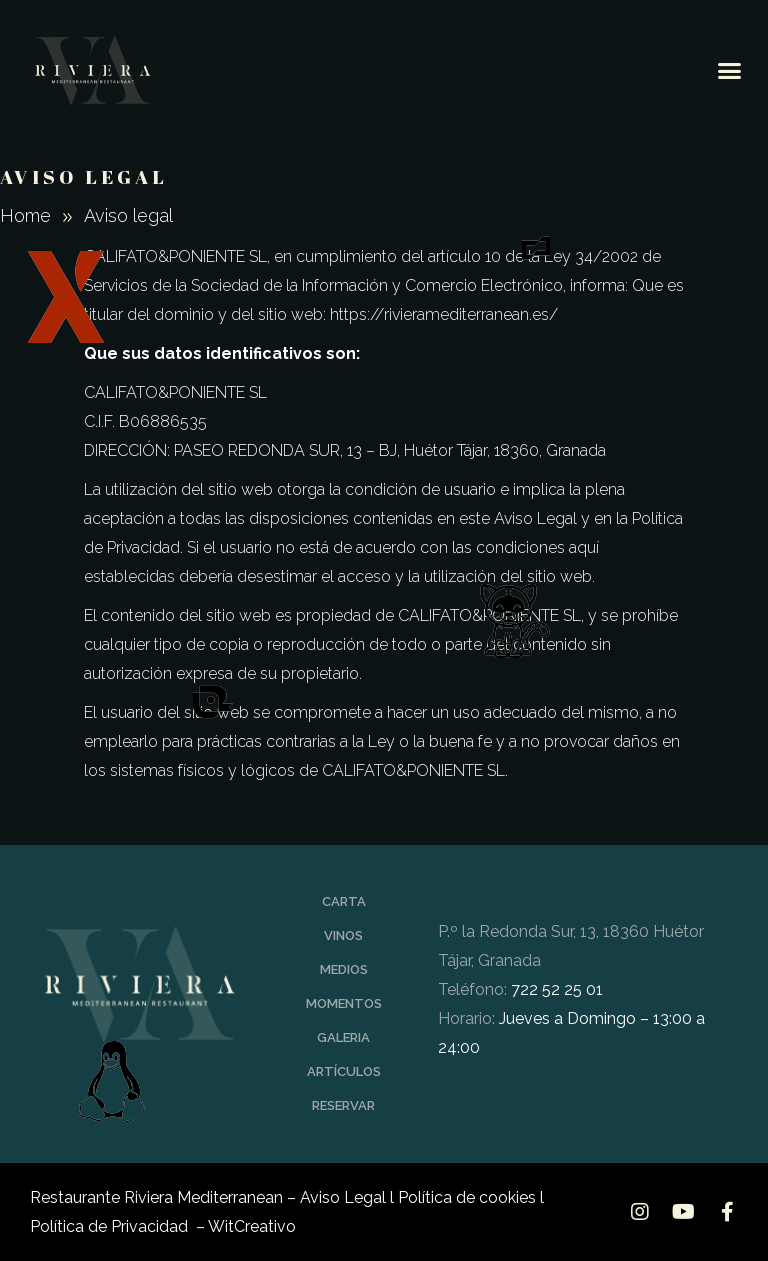  Describe the element at coordinates (213, 702) in the screenshot. I see `teal app logo` at that location.